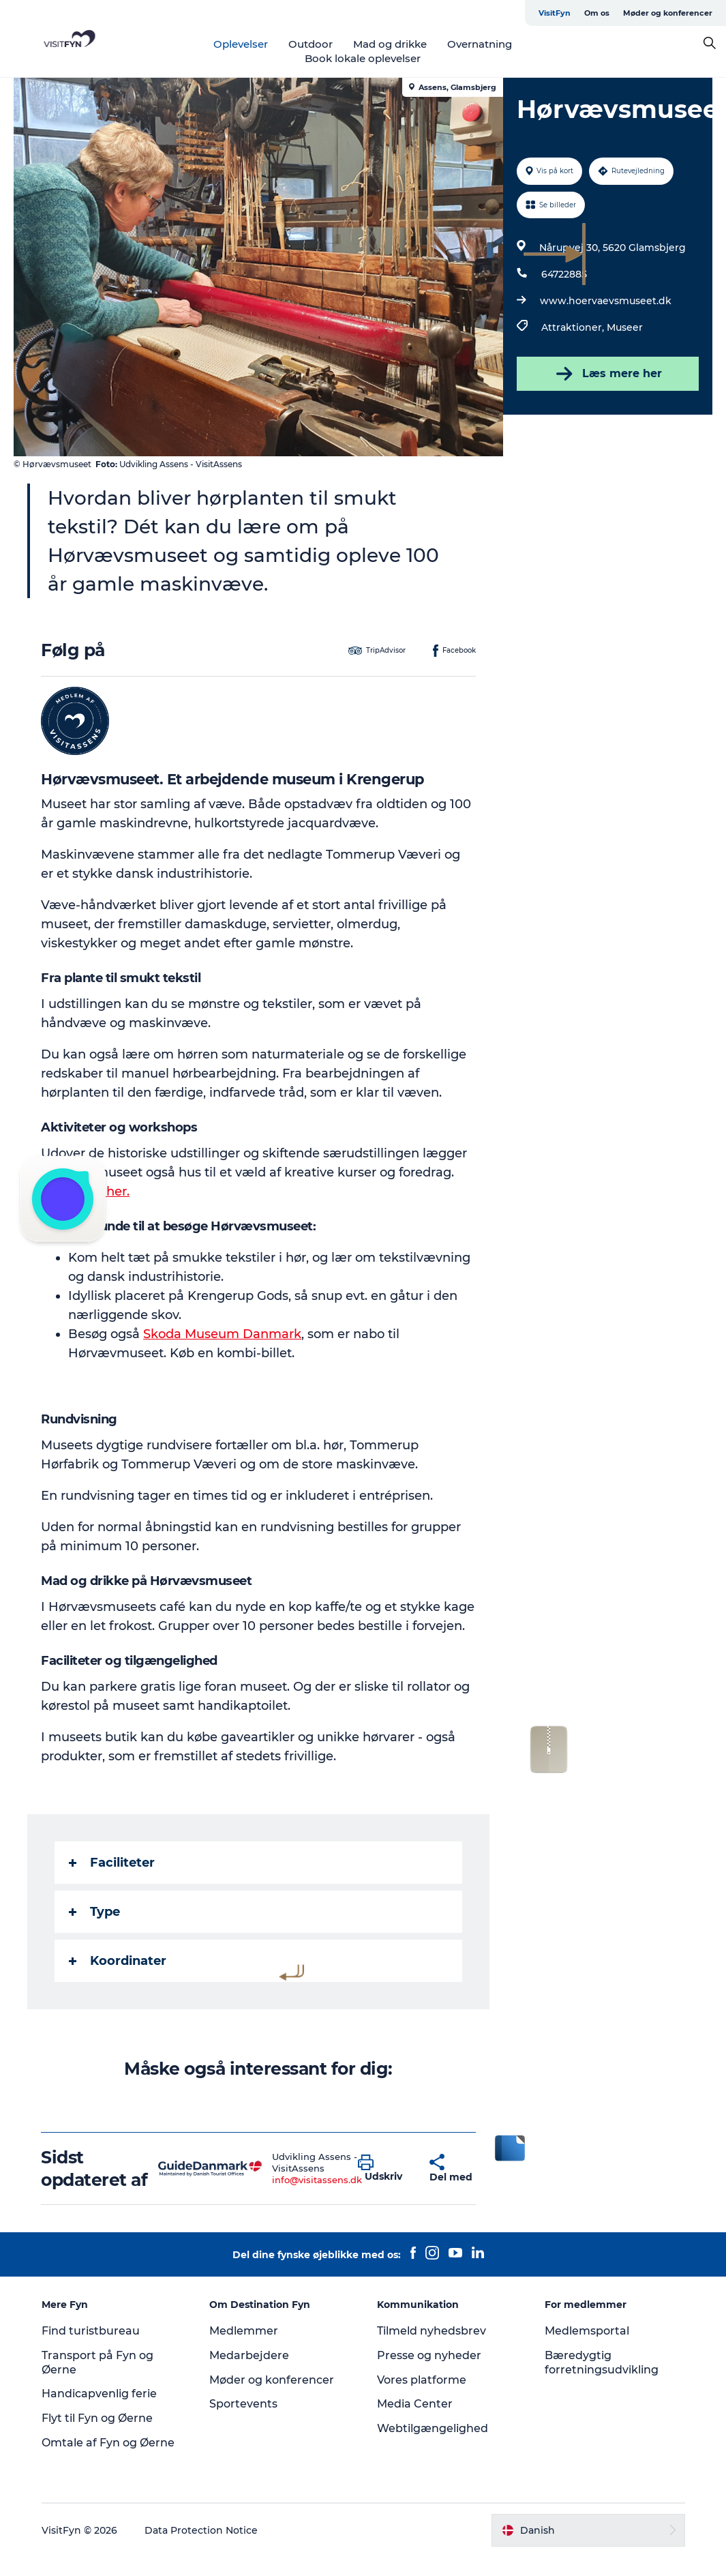 This screenshot has height=2576, width=726. I want to click on open mercury browser app, so click(63, 1199).